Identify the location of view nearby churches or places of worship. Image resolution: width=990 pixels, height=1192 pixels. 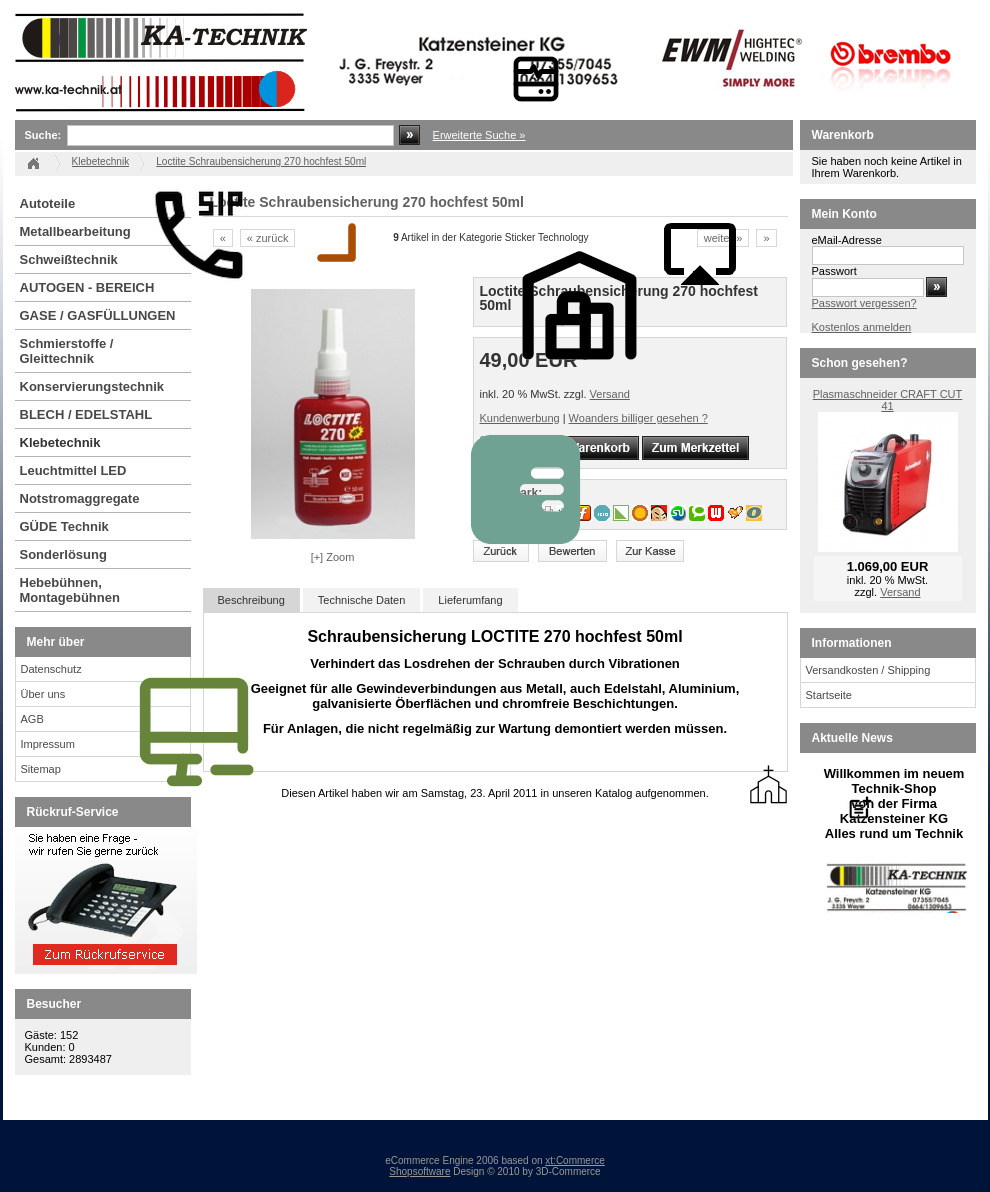
(768, 786).